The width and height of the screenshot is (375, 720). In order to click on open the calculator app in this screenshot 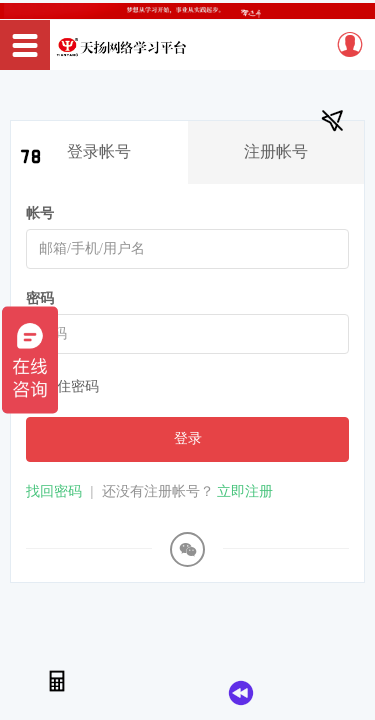, I will do `click(57, 681)`.